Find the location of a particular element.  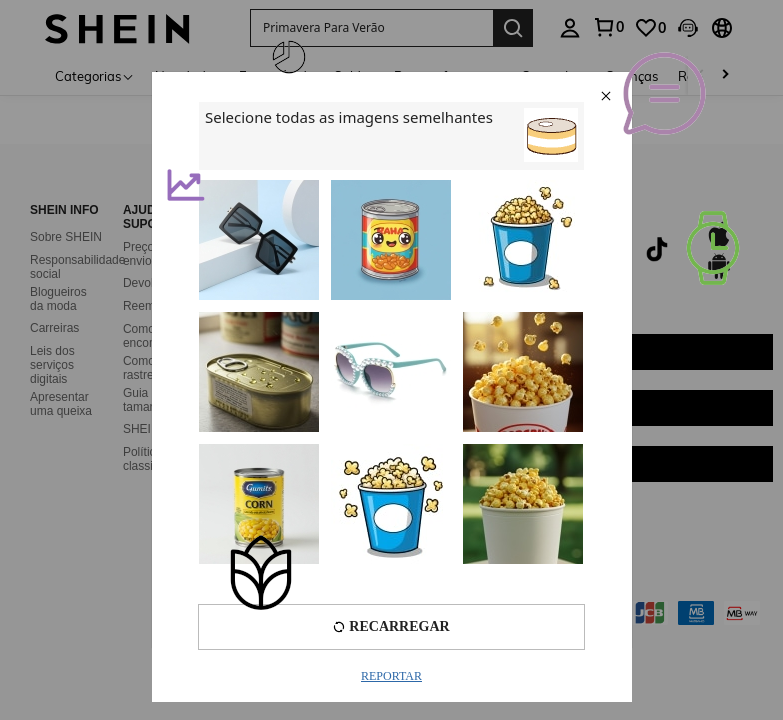

view analytics or performance metrics is located at coordinates (186, 185).